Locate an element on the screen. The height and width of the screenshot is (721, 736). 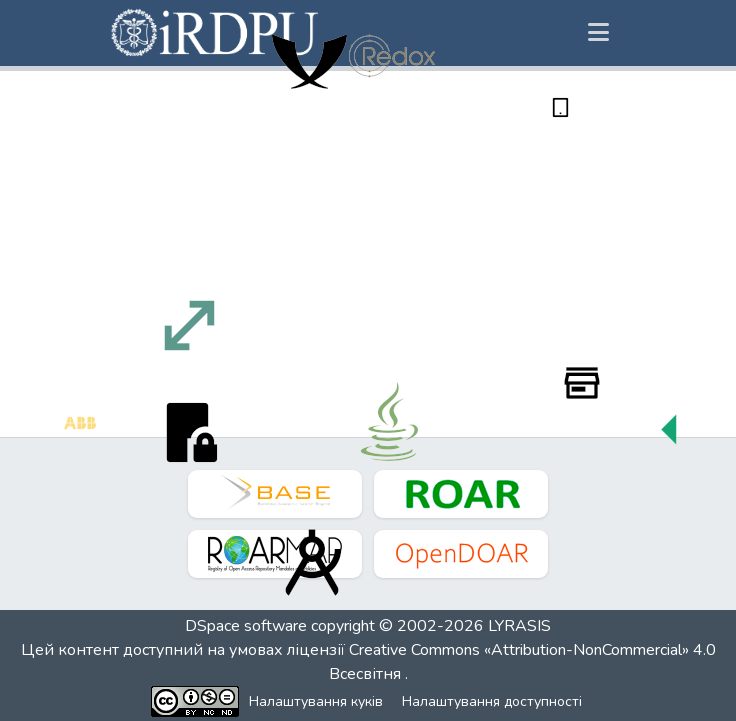
indicates phone is locked or secured is located at coordinates (187, 432).